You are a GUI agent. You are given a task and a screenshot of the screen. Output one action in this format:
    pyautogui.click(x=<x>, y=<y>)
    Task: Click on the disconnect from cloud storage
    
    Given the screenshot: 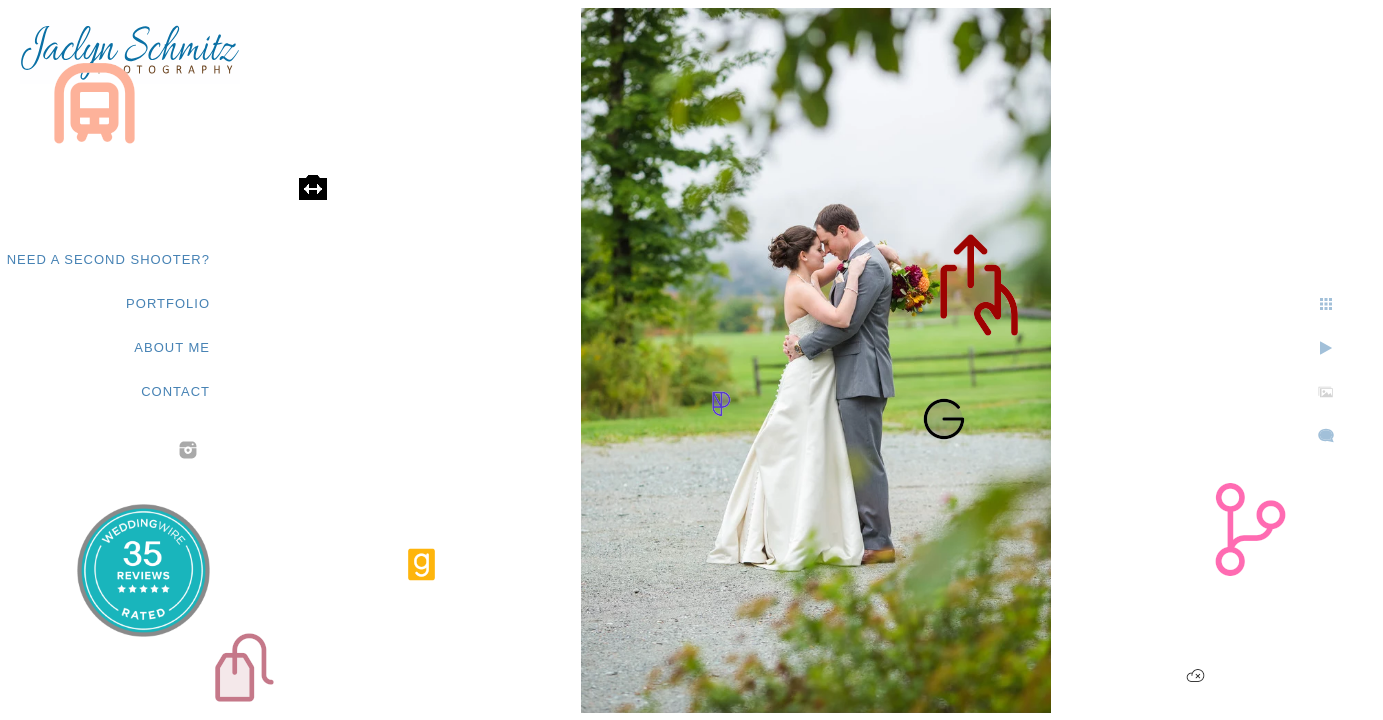 What is the action you would take?
    pyautogui.click(x=1195, y=675)
    